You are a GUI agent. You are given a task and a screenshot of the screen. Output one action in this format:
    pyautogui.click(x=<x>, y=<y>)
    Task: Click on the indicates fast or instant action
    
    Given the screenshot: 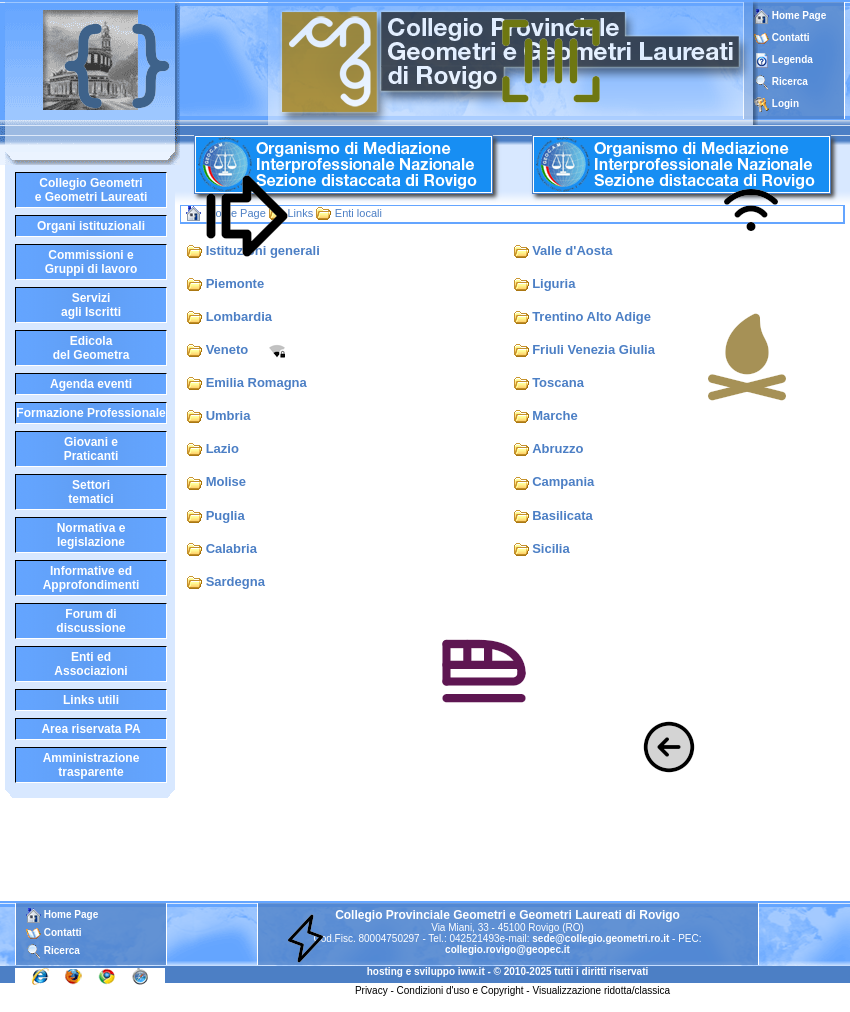 What is the action you would take?
    pyautogui.click(x=305, y=938)
    